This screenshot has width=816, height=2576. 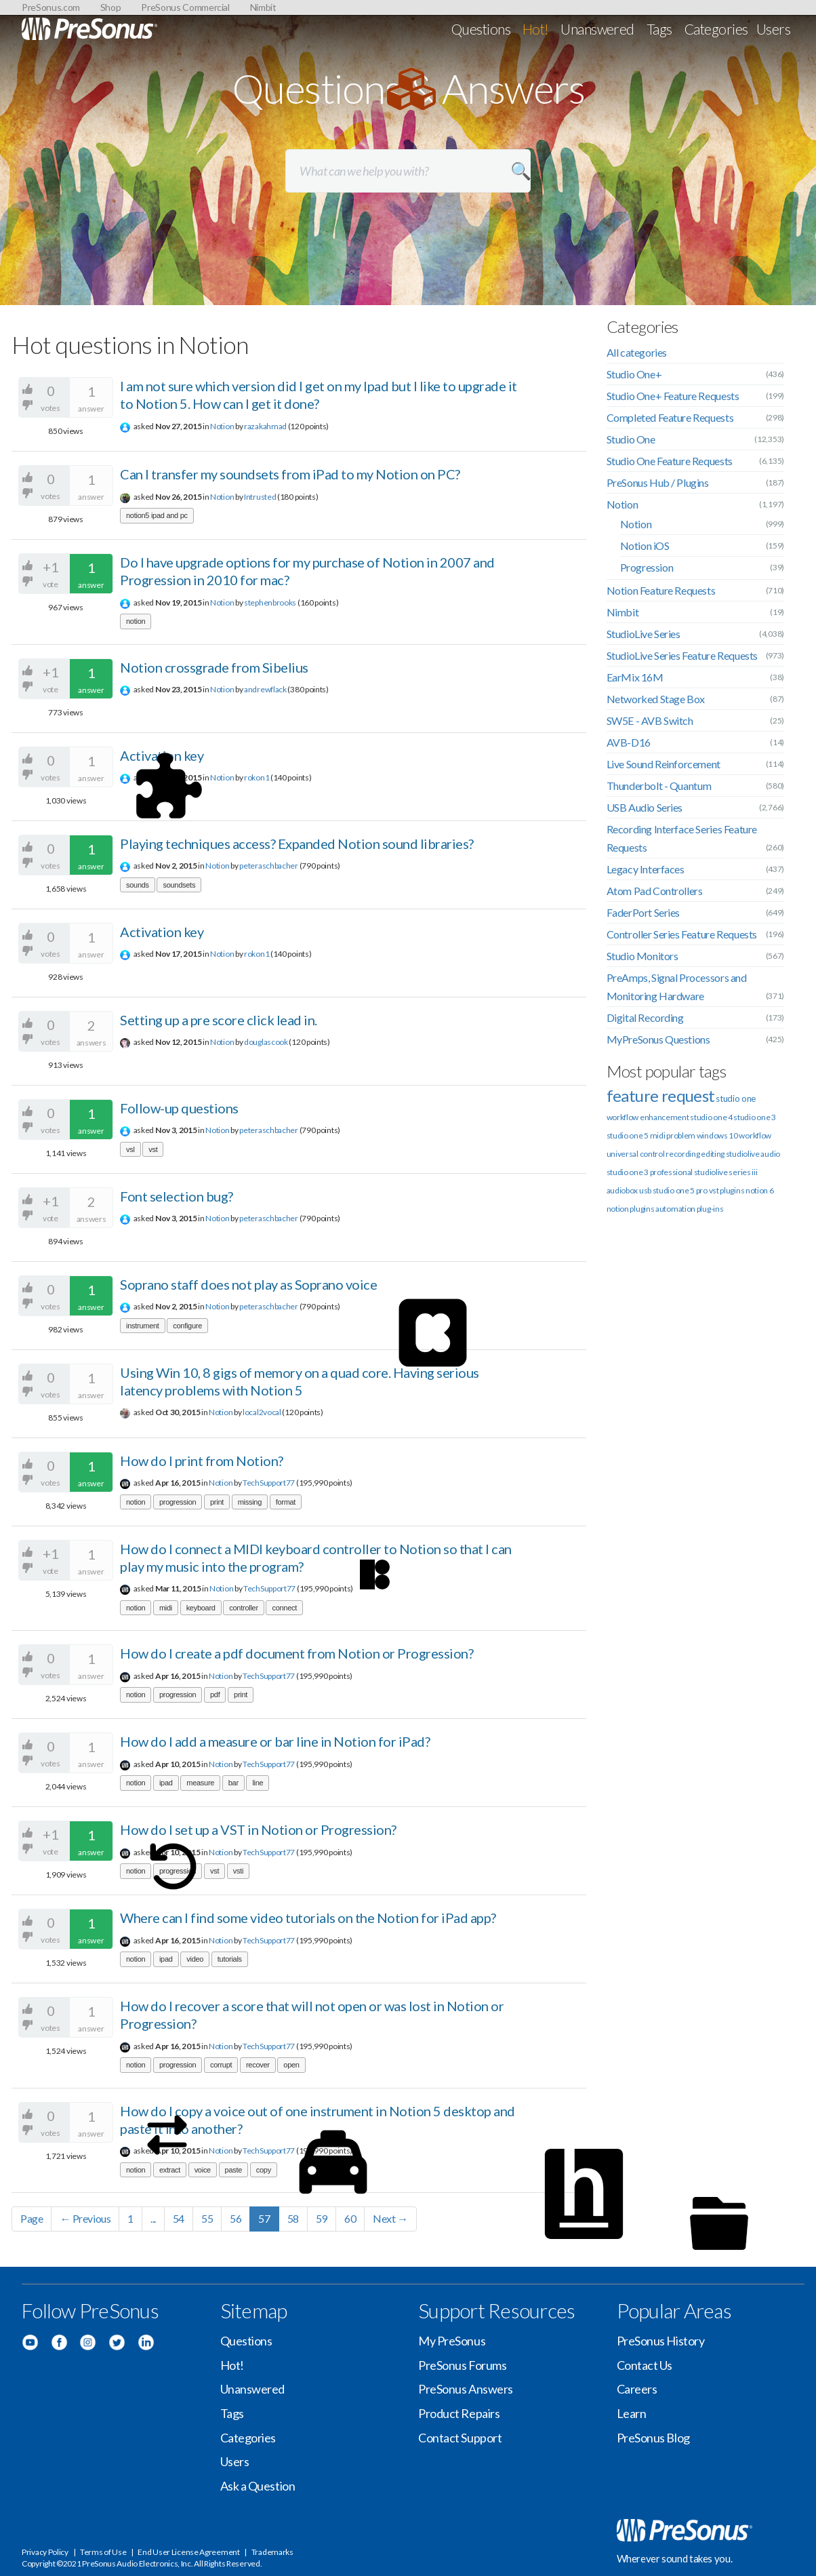 I want to click on visit hackerearth coding platform, so click(x=584, y=2194).